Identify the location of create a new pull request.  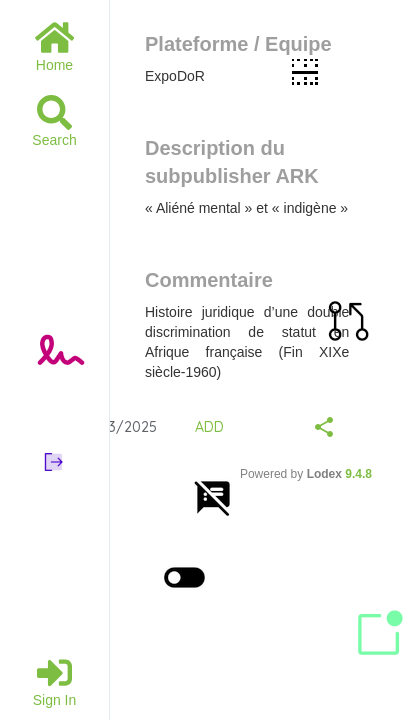
(347, 321).